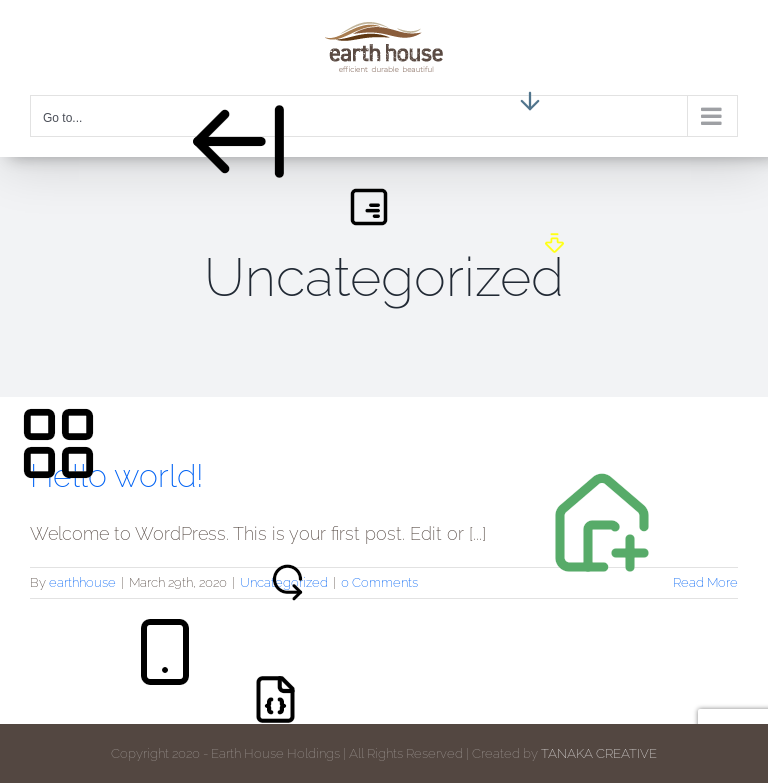 This screenshot has width=768, height=783. Describe the element at coordinates (369, 207) in the screenshot. I see `align content to bottom-right of container` at that location.